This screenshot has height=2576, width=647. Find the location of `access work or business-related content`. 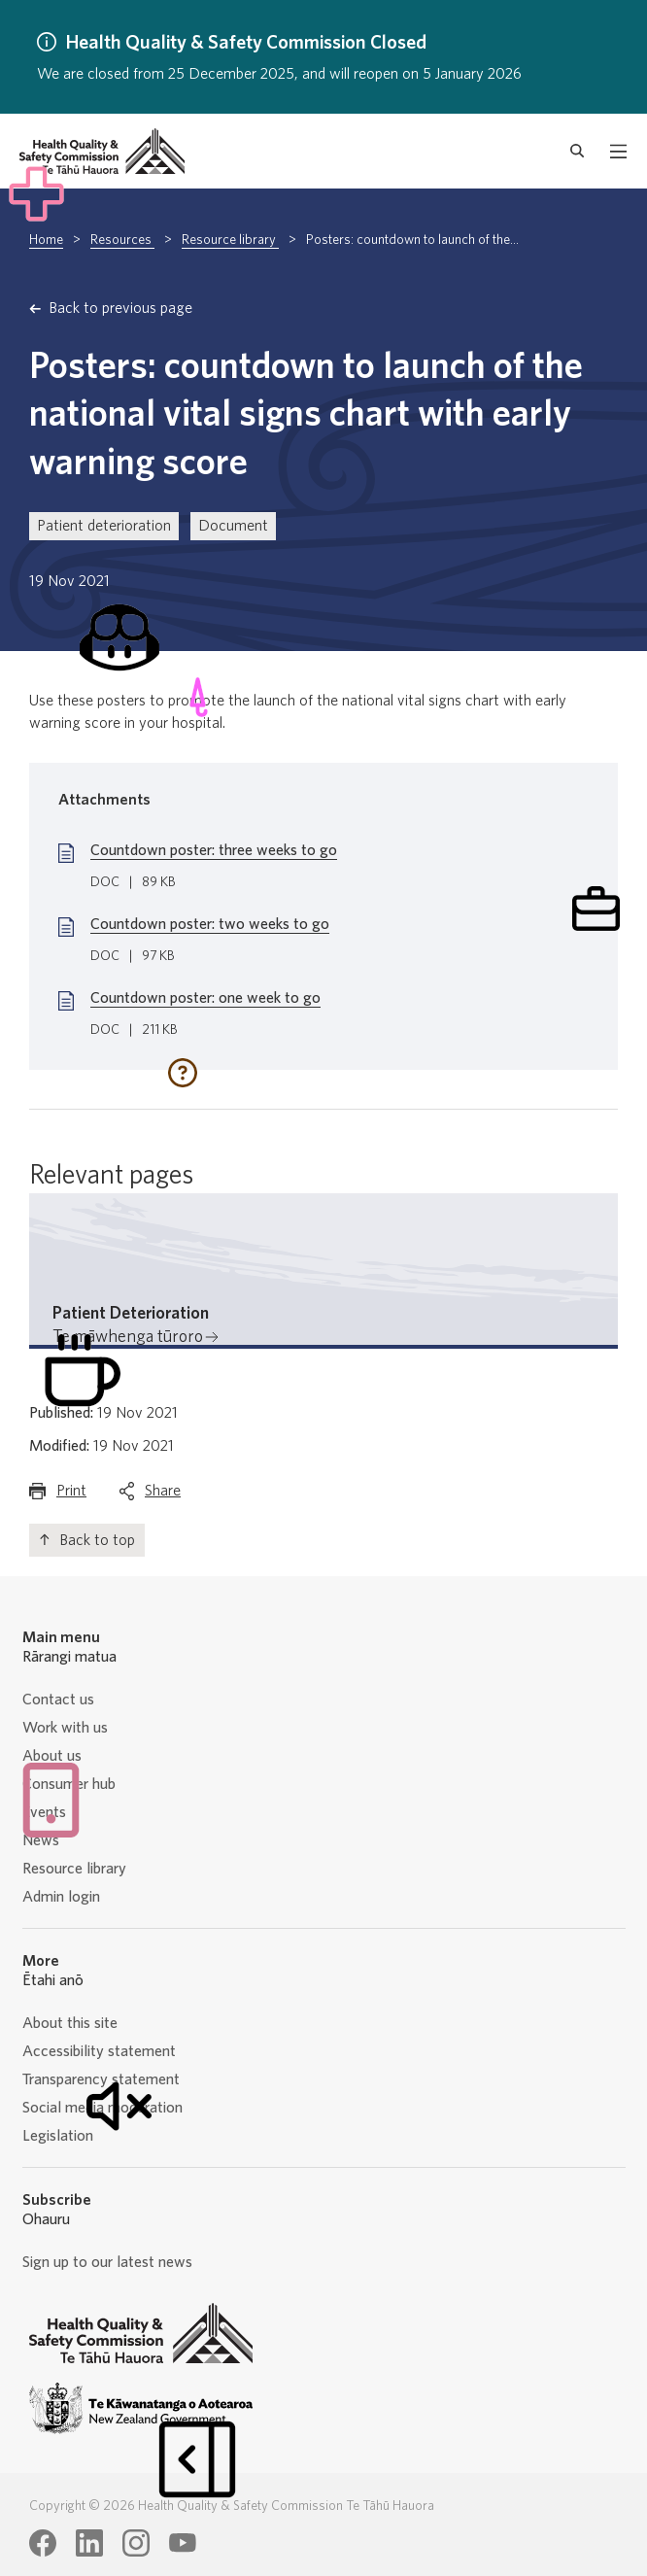

access work or business-related content is located at coordinates (596, 910).